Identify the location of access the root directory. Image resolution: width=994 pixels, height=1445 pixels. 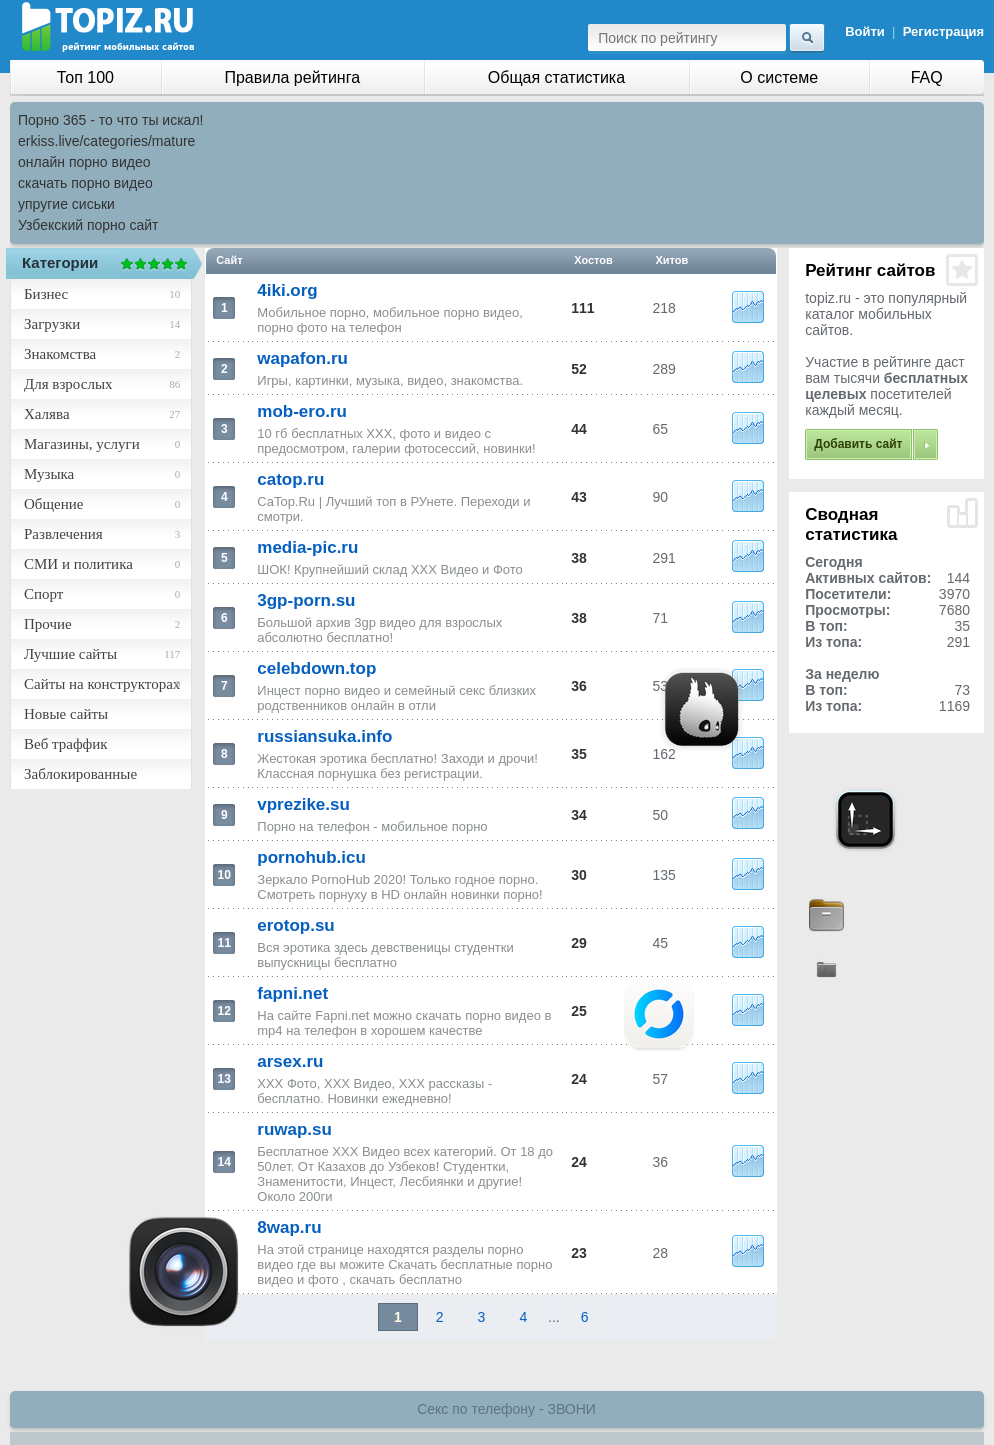
(826, 969).